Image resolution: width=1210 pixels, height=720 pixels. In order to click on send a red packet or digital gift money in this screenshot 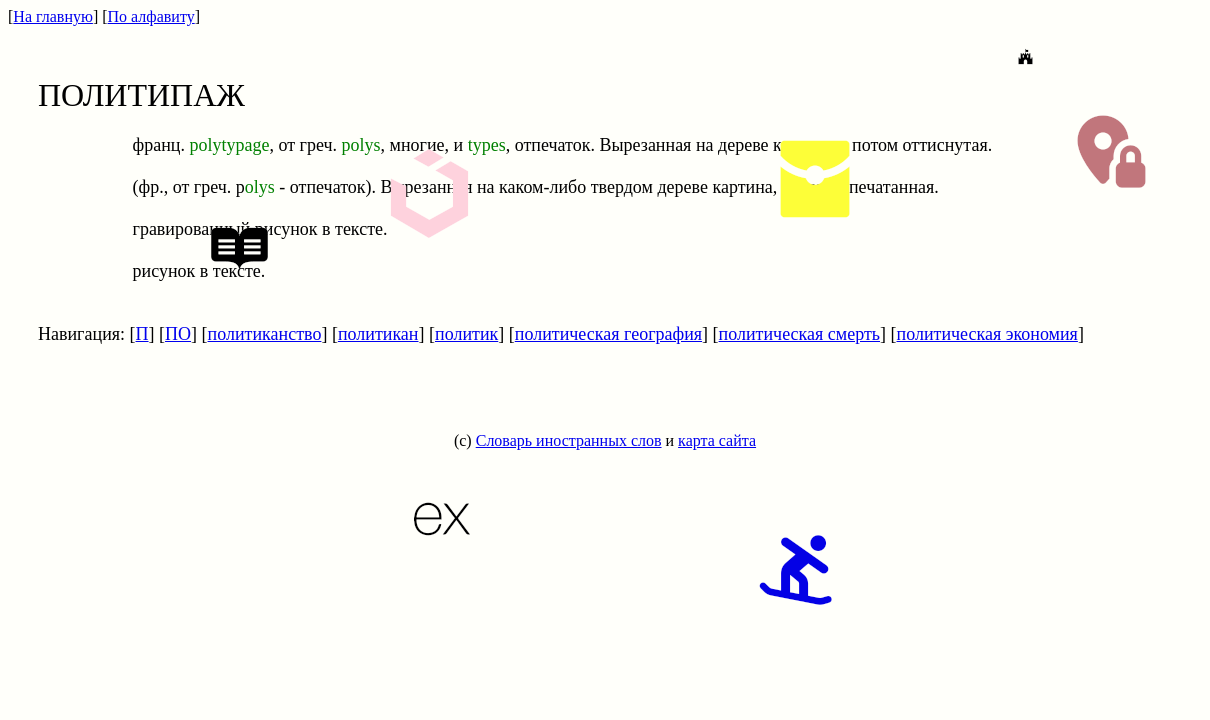, I will do `click(815, 179)`.